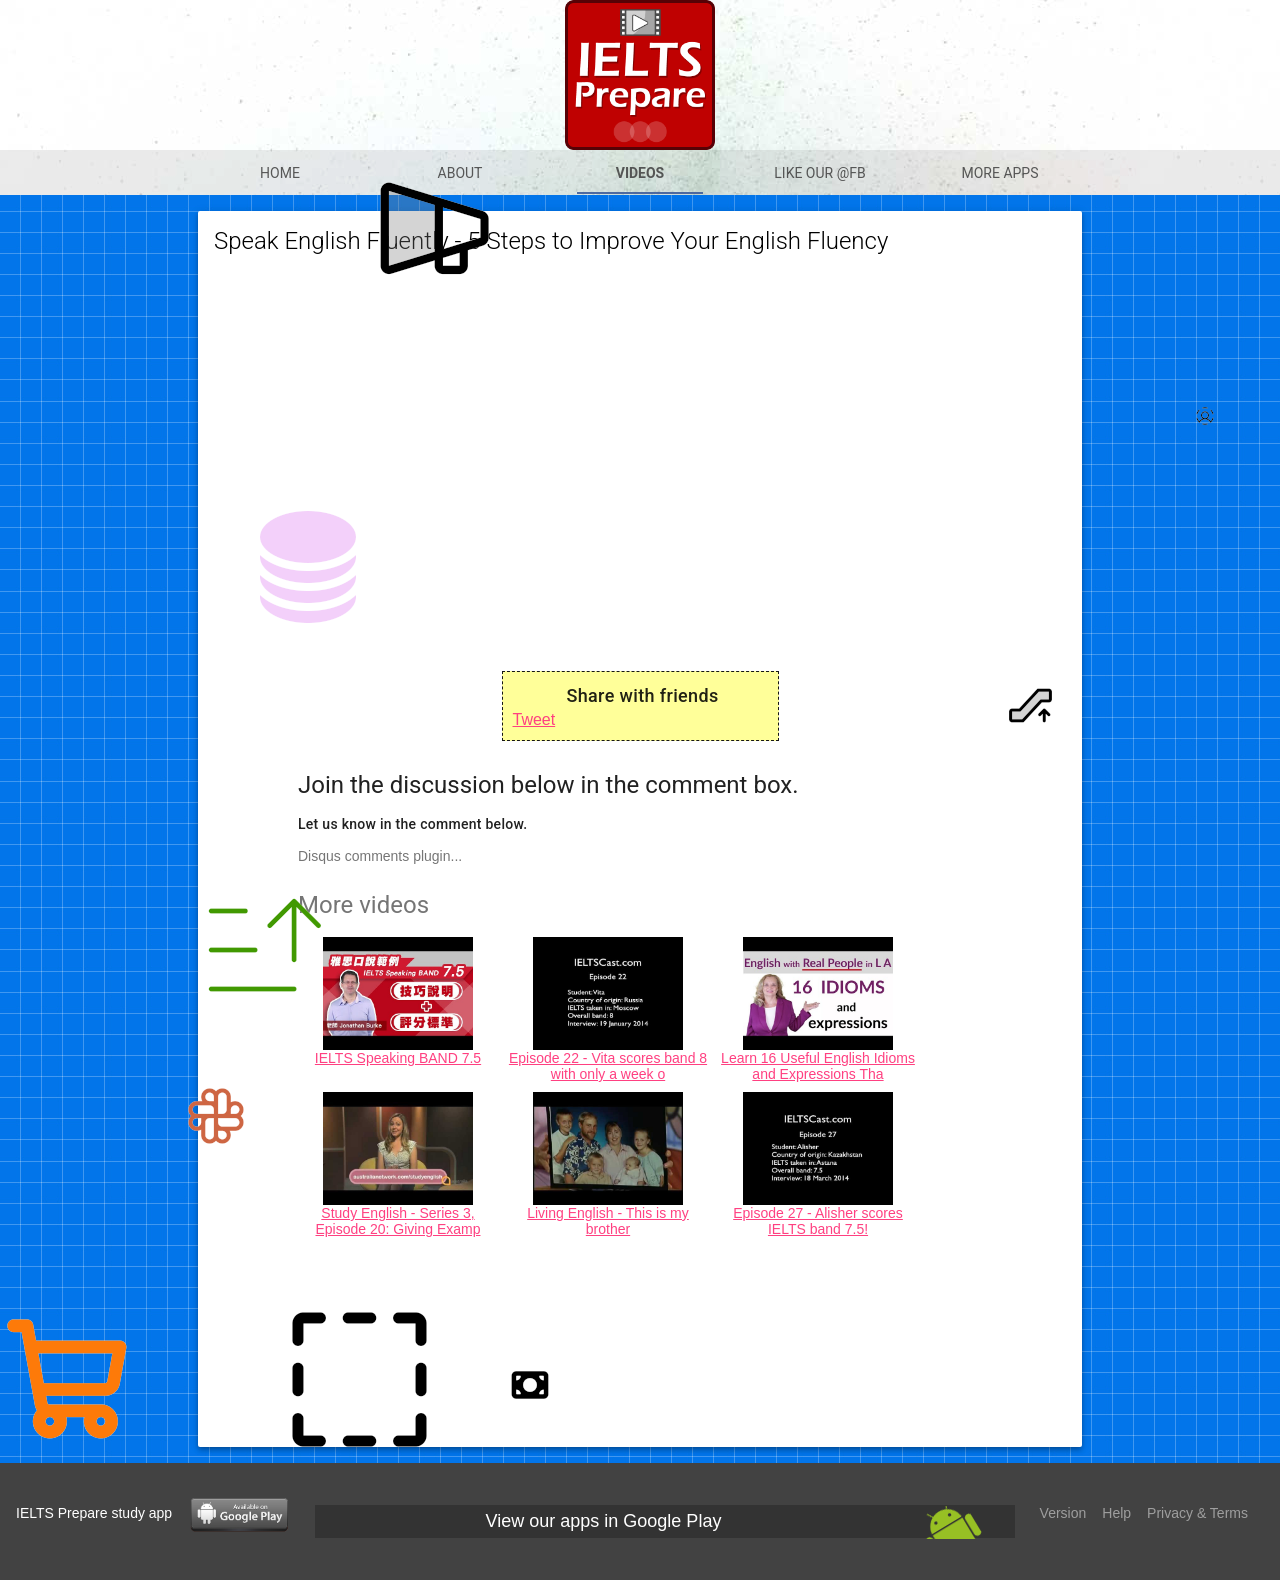 The width and height of the screenshot is (1280, 1580). What do you see at coordinates (359, 1379) in the screenshot?
I see `make a selection on the canvas` at bounding box center [359, 1379].